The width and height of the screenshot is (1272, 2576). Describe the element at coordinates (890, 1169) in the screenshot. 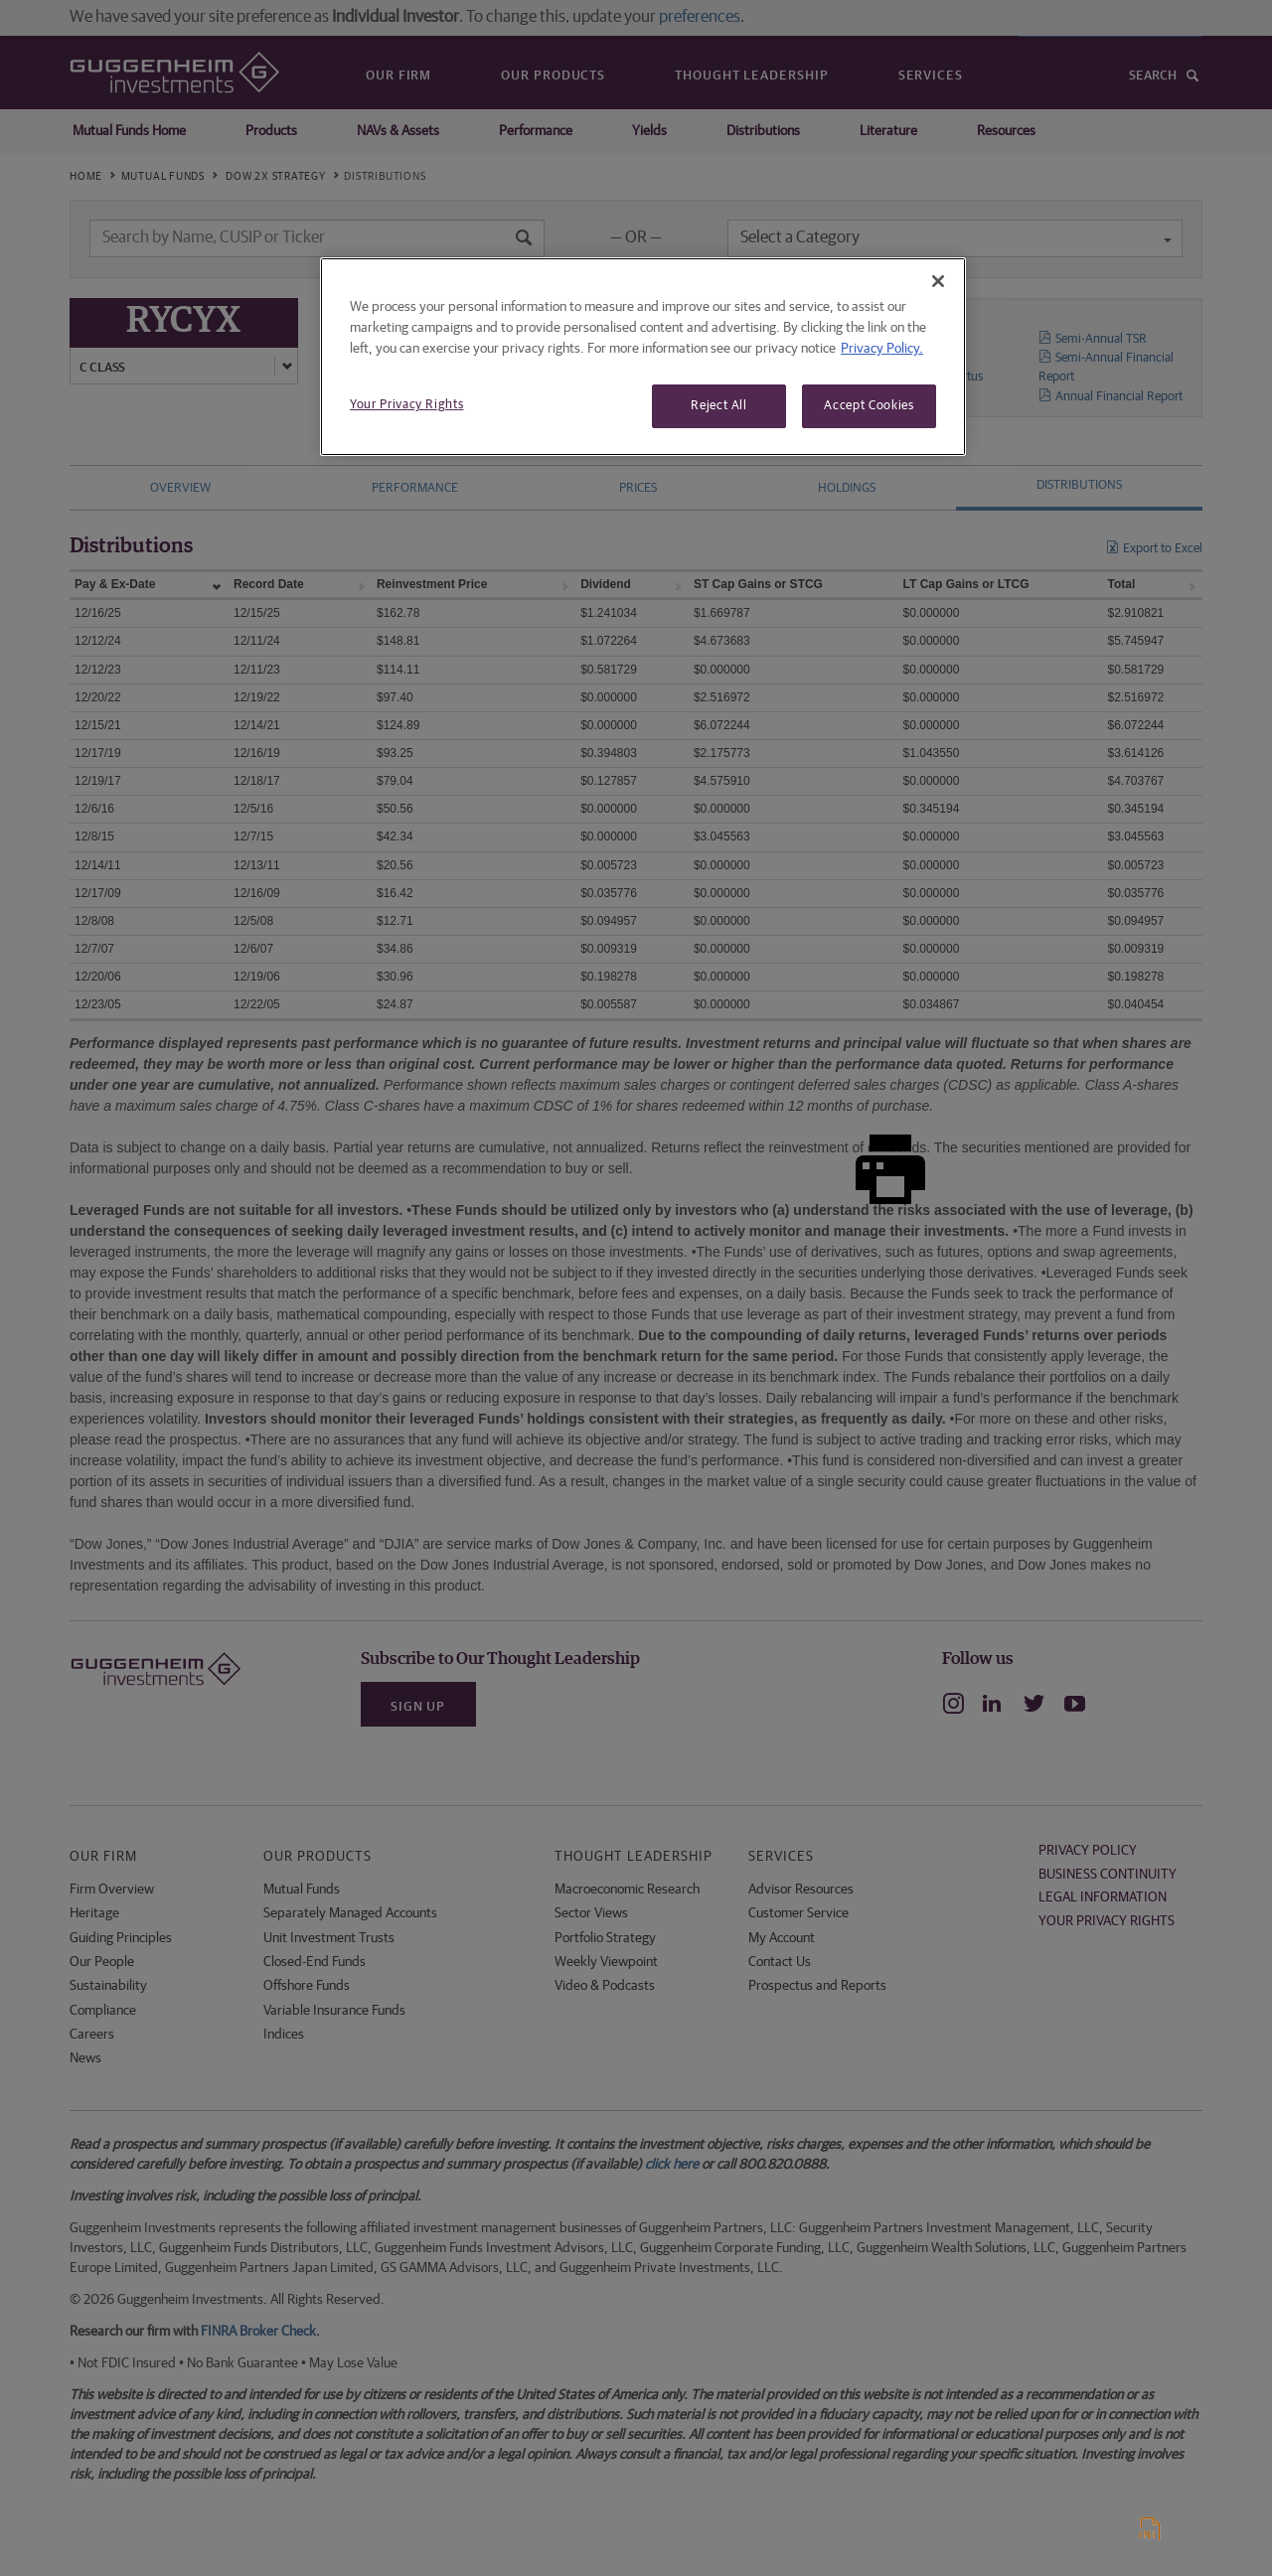

I see `print the current document` at that location.